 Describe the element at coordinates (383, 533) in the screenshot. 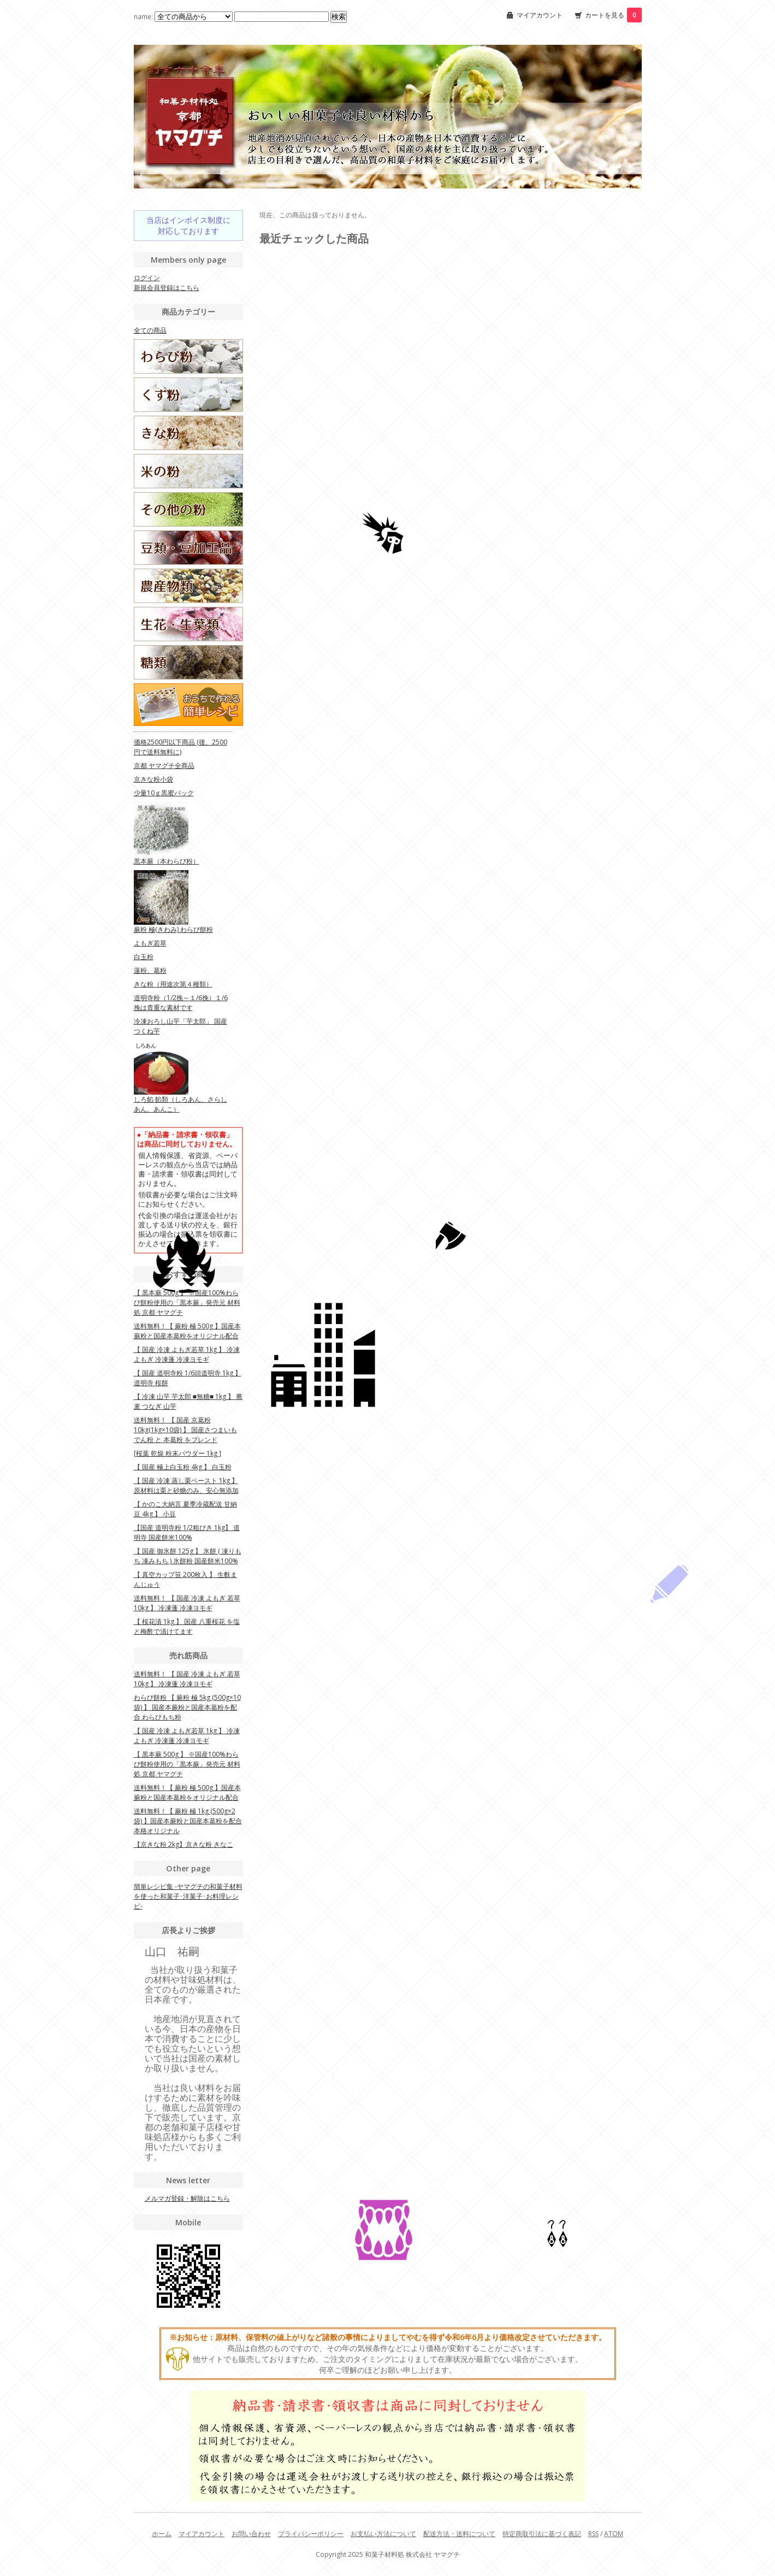

I see `indicates critical hit or headshot damage` at that location.